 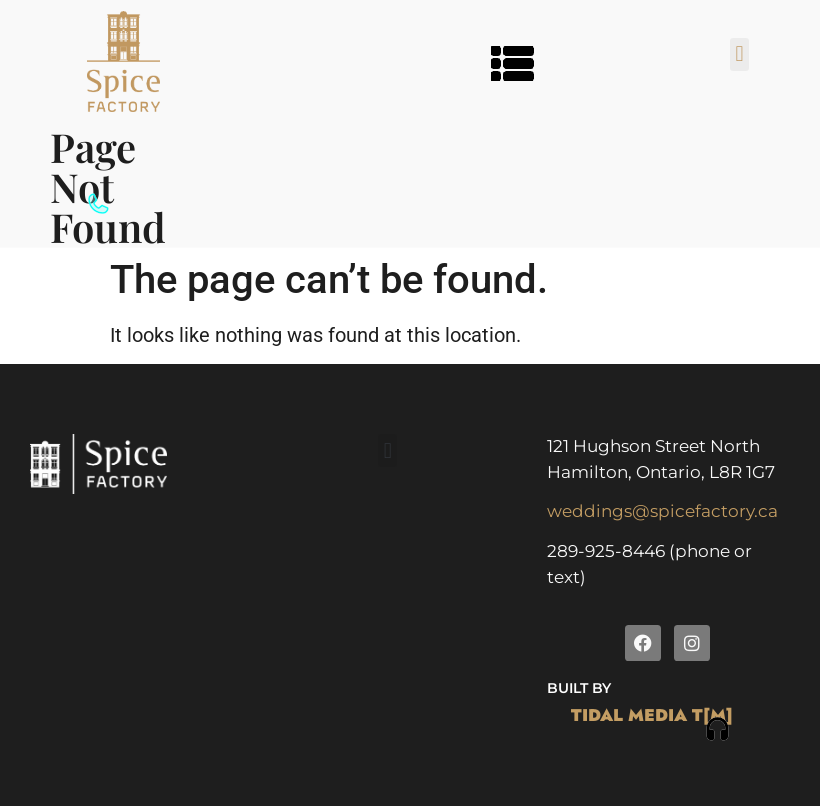 What do you see at coordinates (513, 63) in the screenshot?
I see `switch to list view` at bounding box center [513, 63].